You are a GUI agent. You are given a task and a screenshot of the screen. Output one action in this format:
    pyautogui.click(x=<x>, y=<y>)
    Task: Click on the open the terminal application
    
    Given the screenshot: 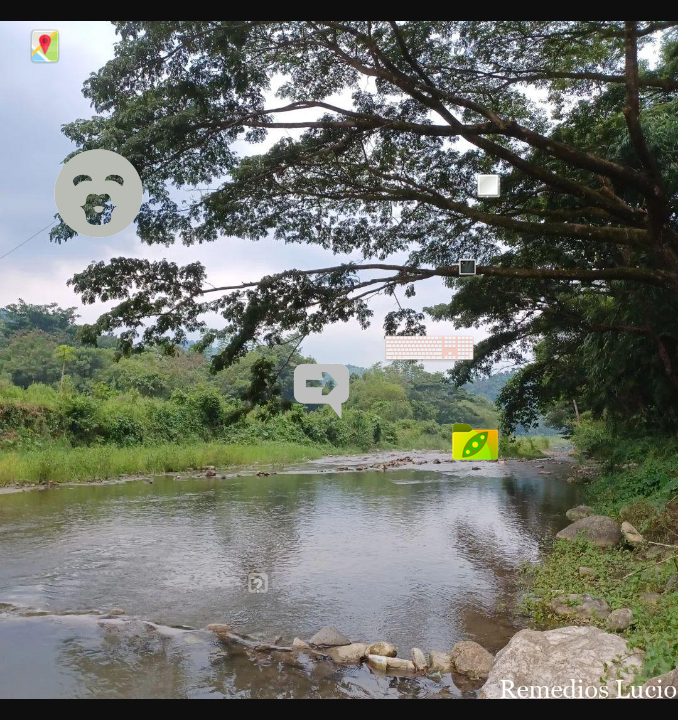 What is the action you would take?
    pyautogui.click(x=467, y=266)
    